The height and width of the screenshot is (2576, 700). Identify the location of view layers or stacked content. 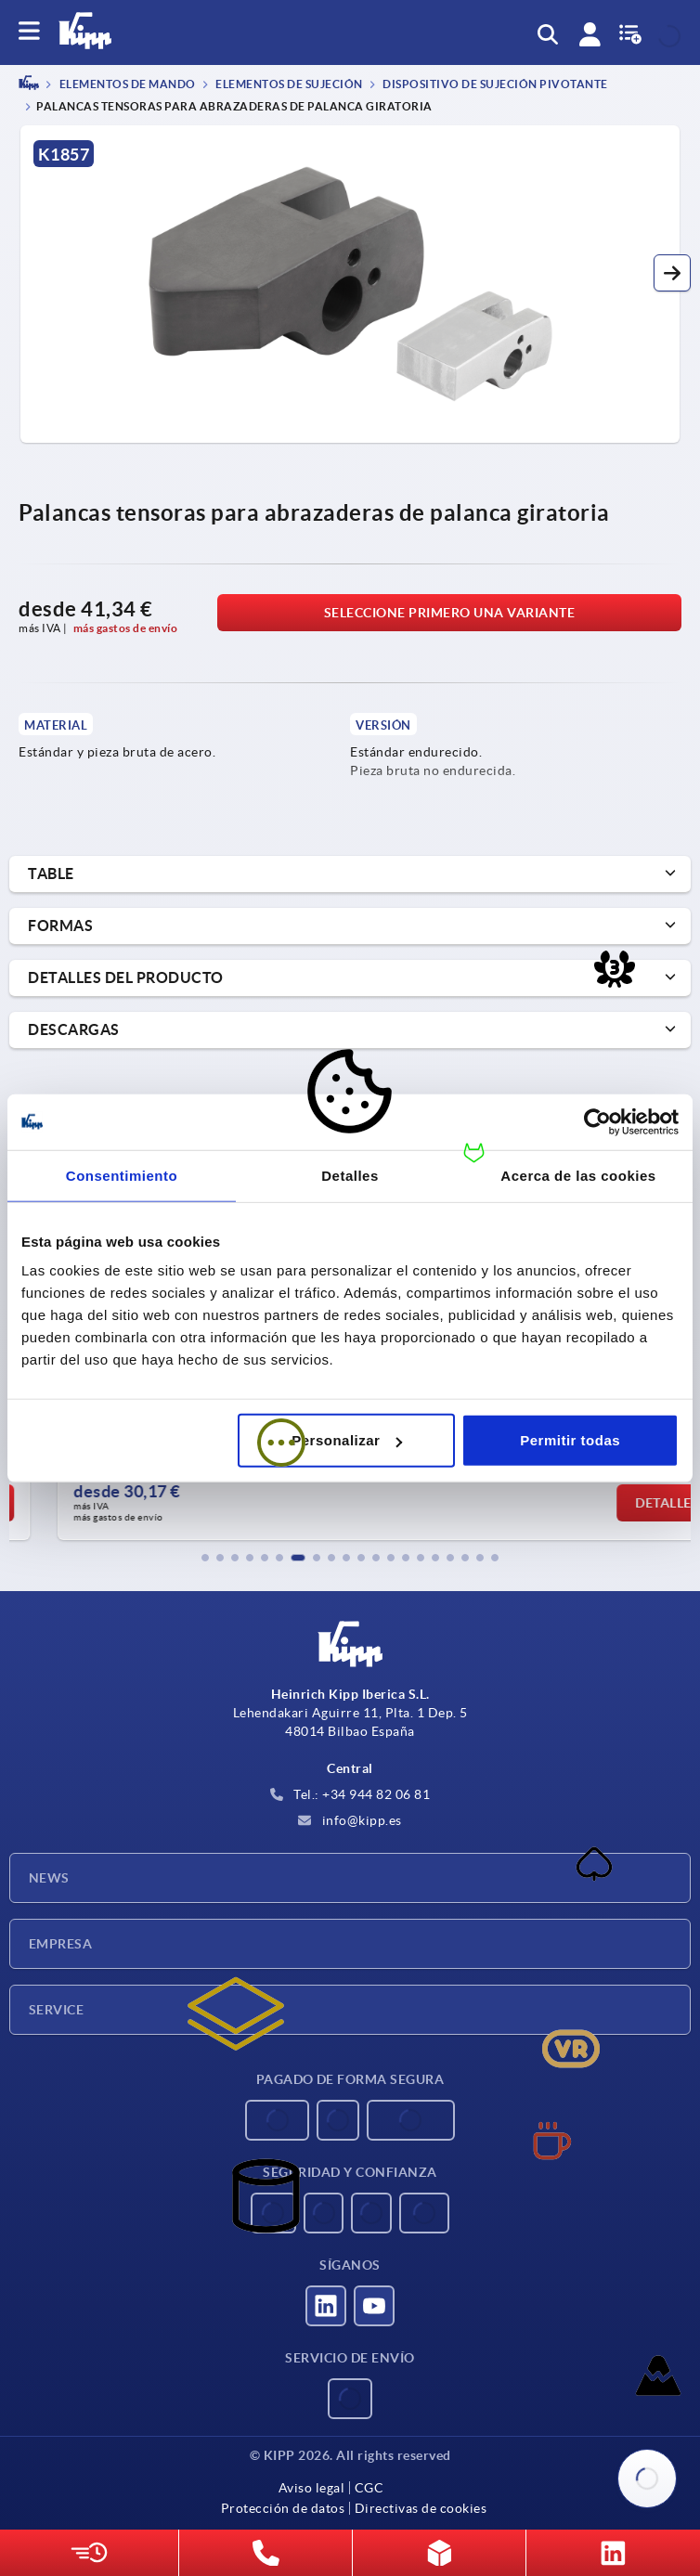
(236, 2015).